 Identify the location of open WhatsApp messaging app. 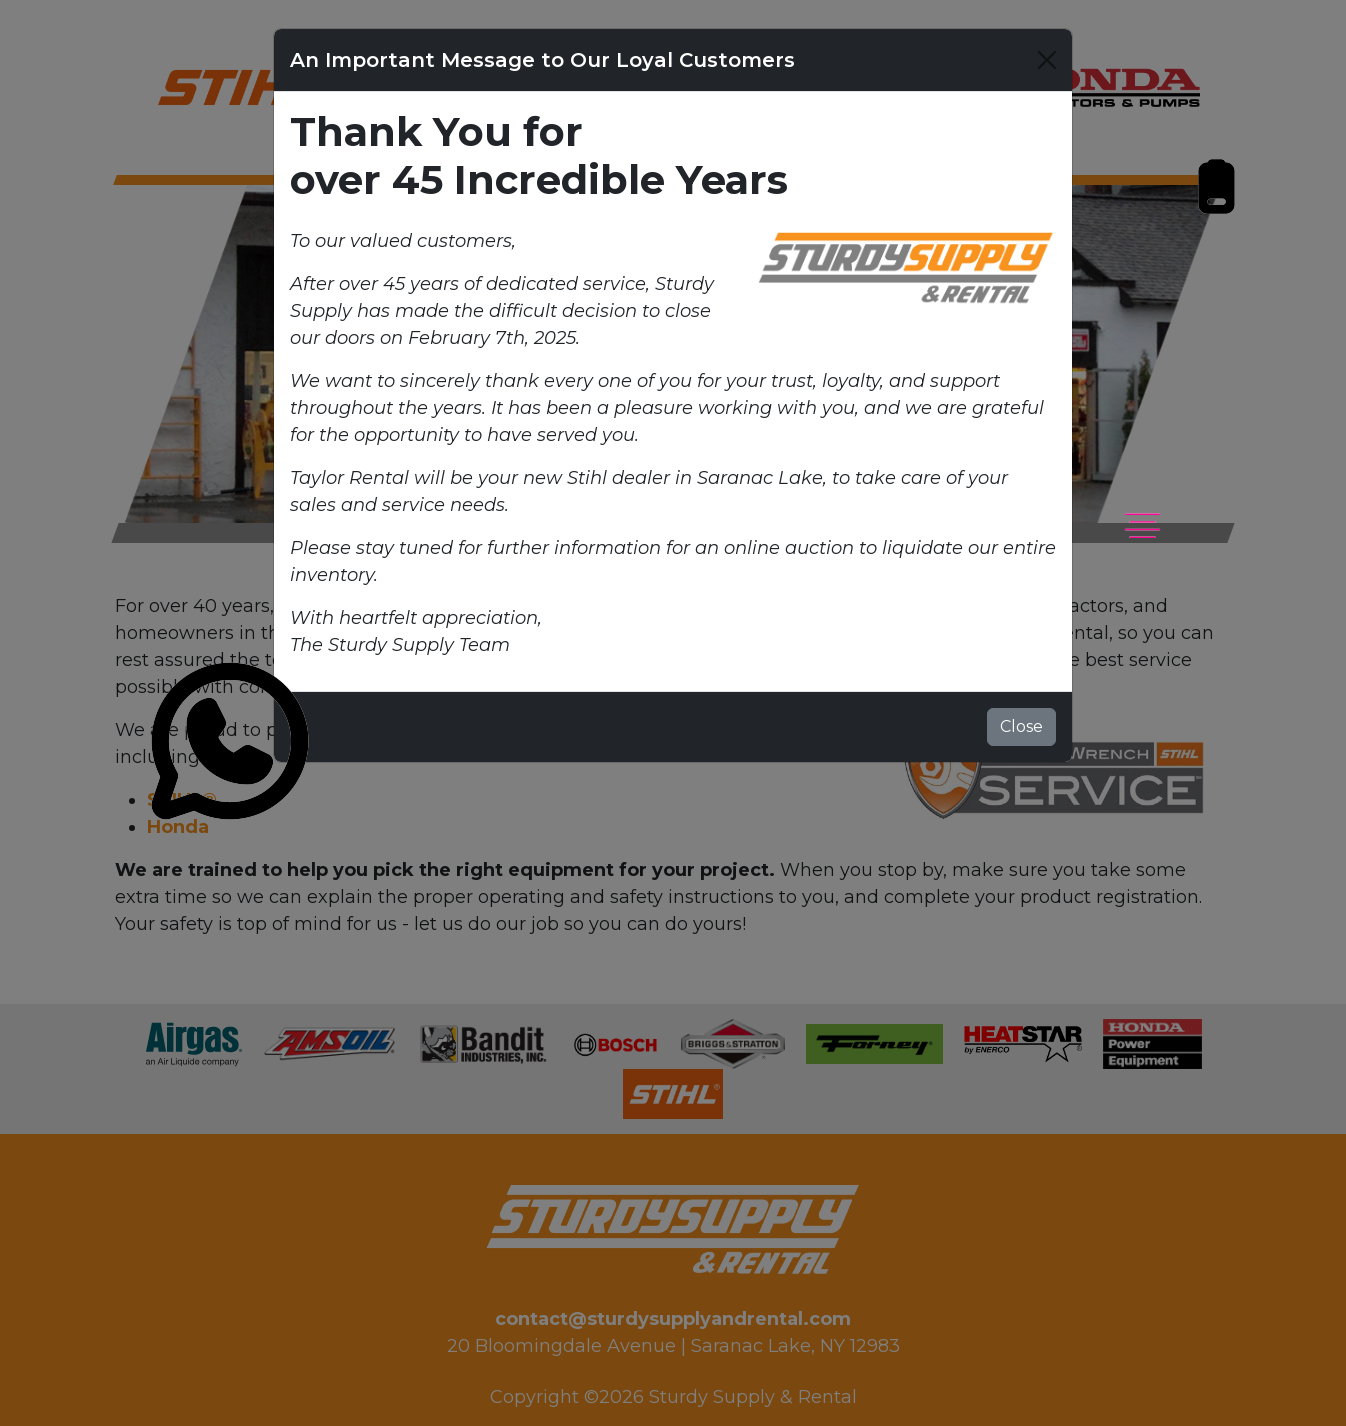
(230, 741).